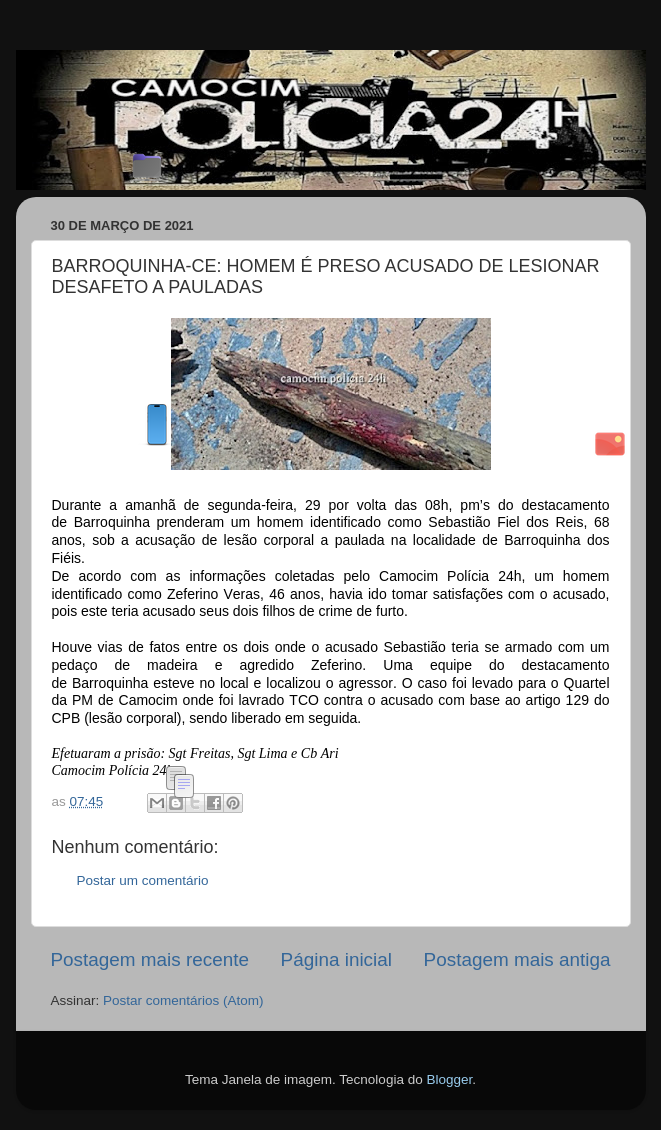 The width and height of the screenshot is (661, 1130). I want to click on access a remote or network folder, so click(147, 167).